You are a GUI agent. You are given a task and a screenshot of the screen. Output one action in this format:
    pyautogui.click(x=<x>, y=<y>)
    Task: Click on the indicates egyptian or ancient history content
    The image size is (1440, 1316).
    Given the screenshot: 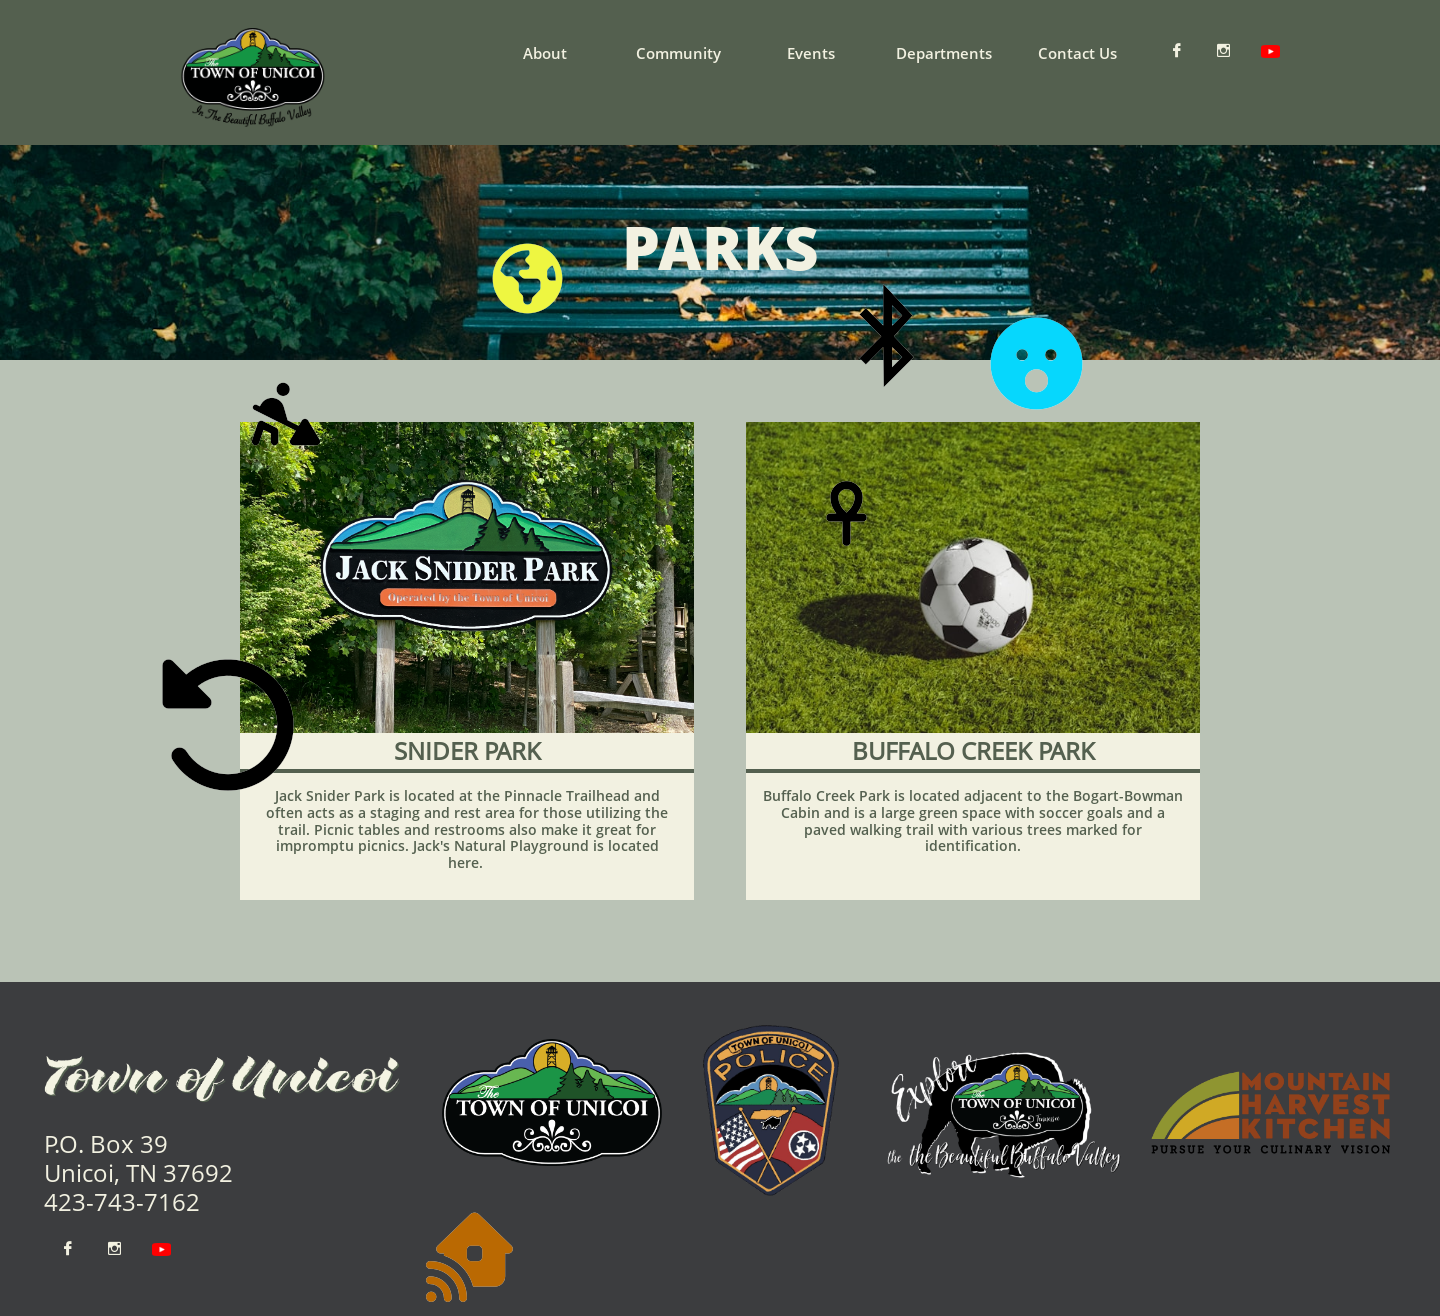 What is the action you would take?
    pyautogui.click(x=846, y=513)
    